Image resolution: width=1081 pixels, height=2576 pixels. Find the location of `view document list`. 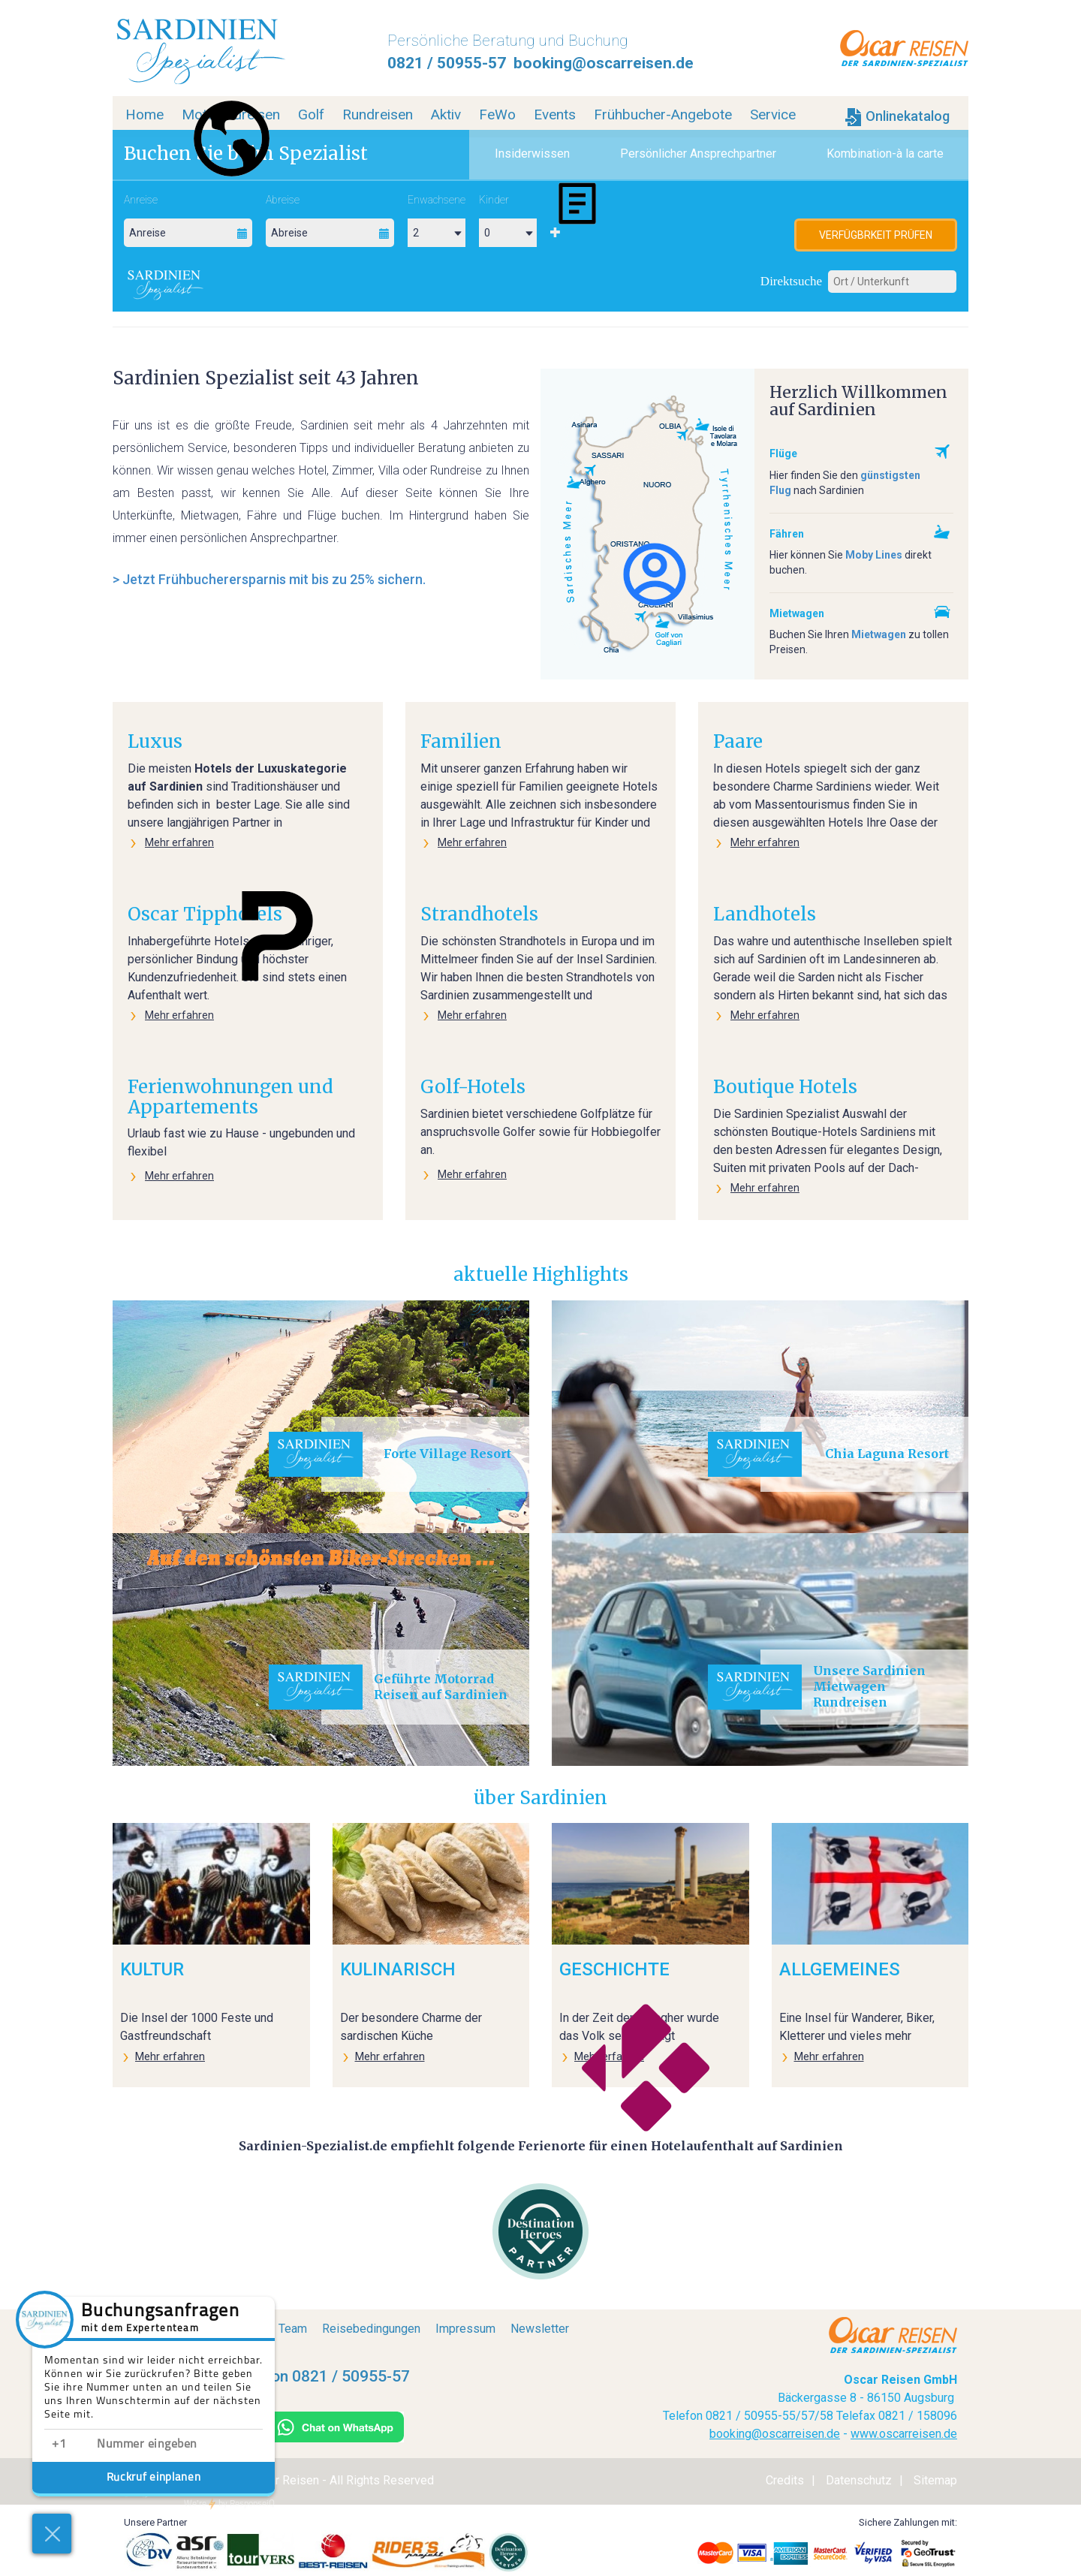

view document list is located at coordinates (577, 203).